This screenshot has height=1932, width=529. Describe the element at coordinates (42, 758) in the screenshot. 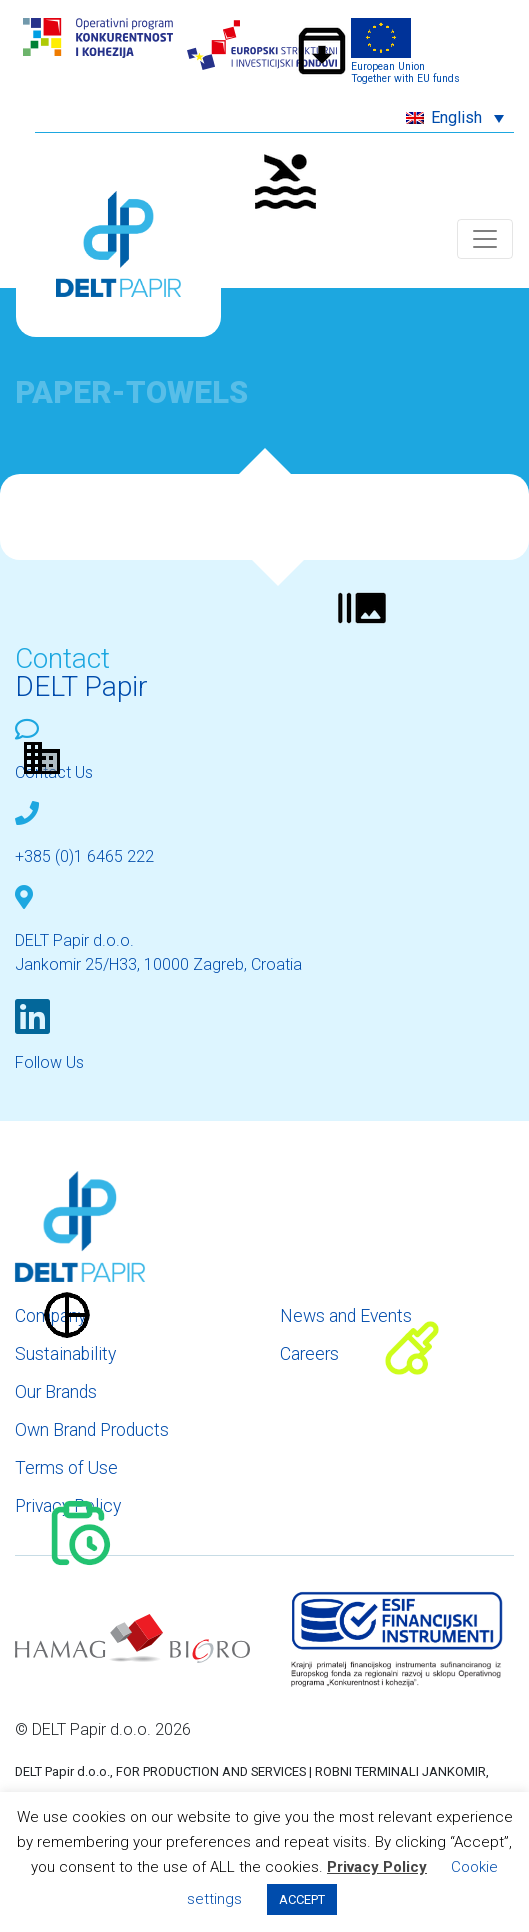

I see `view company or organization profile` at that location.